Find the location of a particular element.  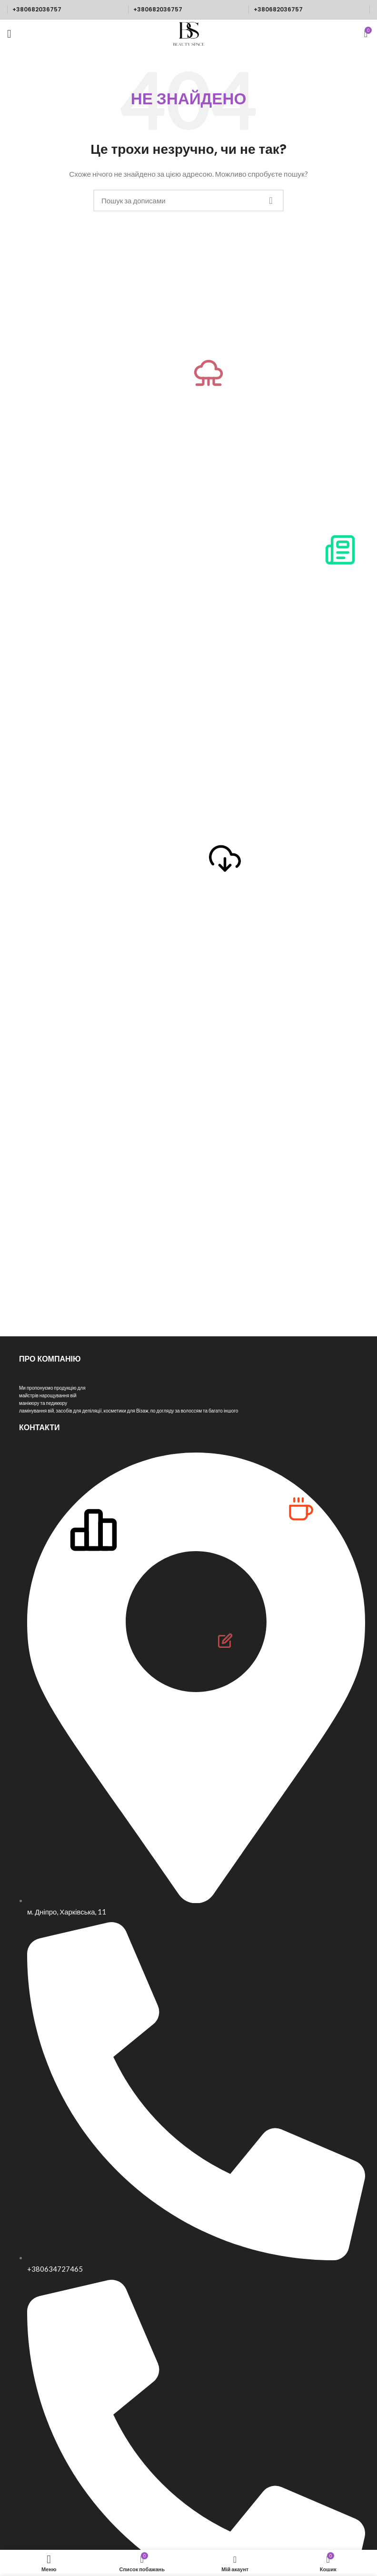

view analytics or statistics is located at coordinates (93, 1530).